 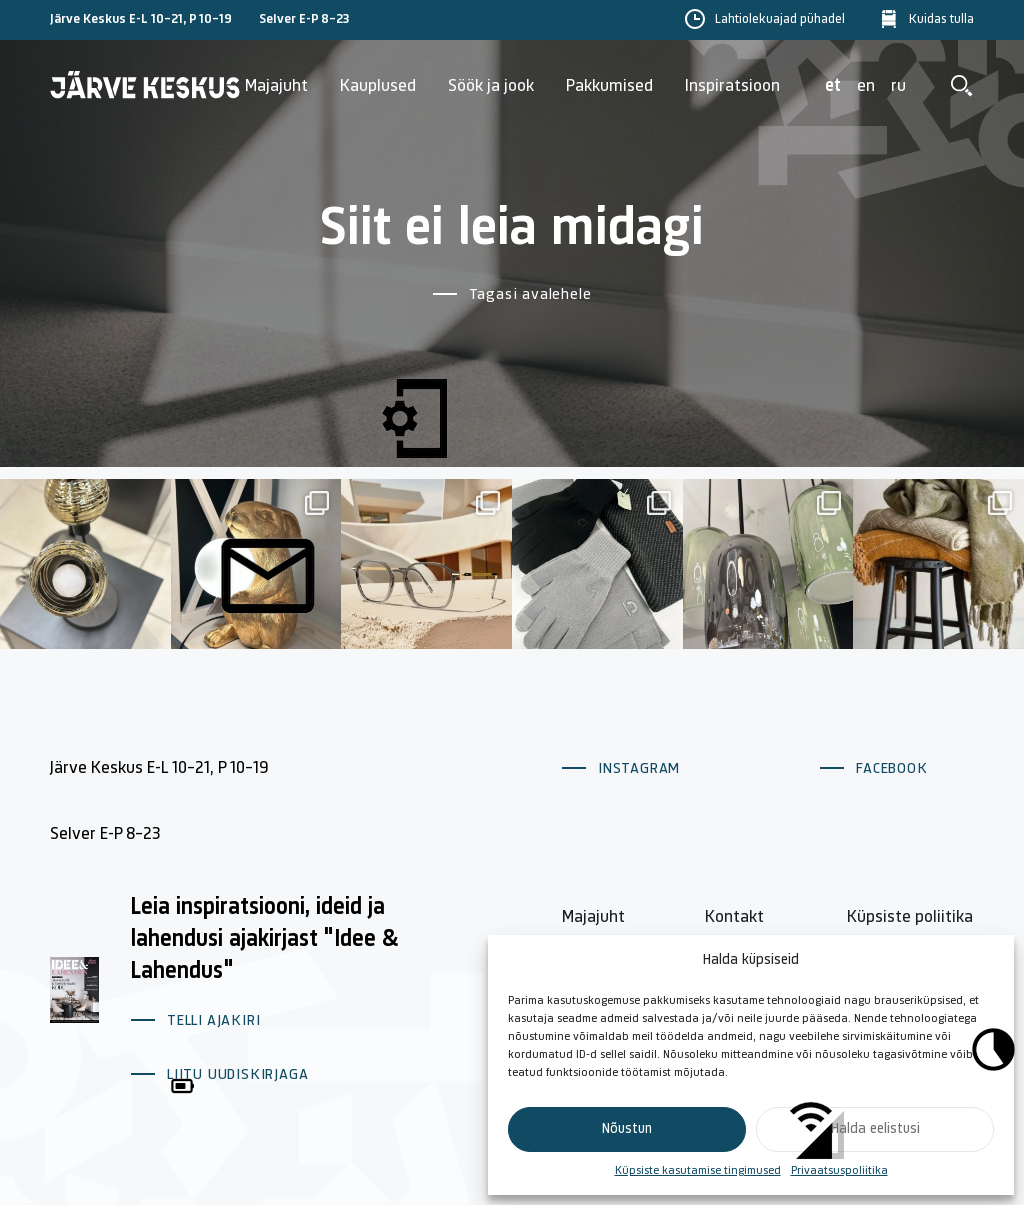 I want to click on indicates 40% progress or completion, so click(x=993, y=1049).